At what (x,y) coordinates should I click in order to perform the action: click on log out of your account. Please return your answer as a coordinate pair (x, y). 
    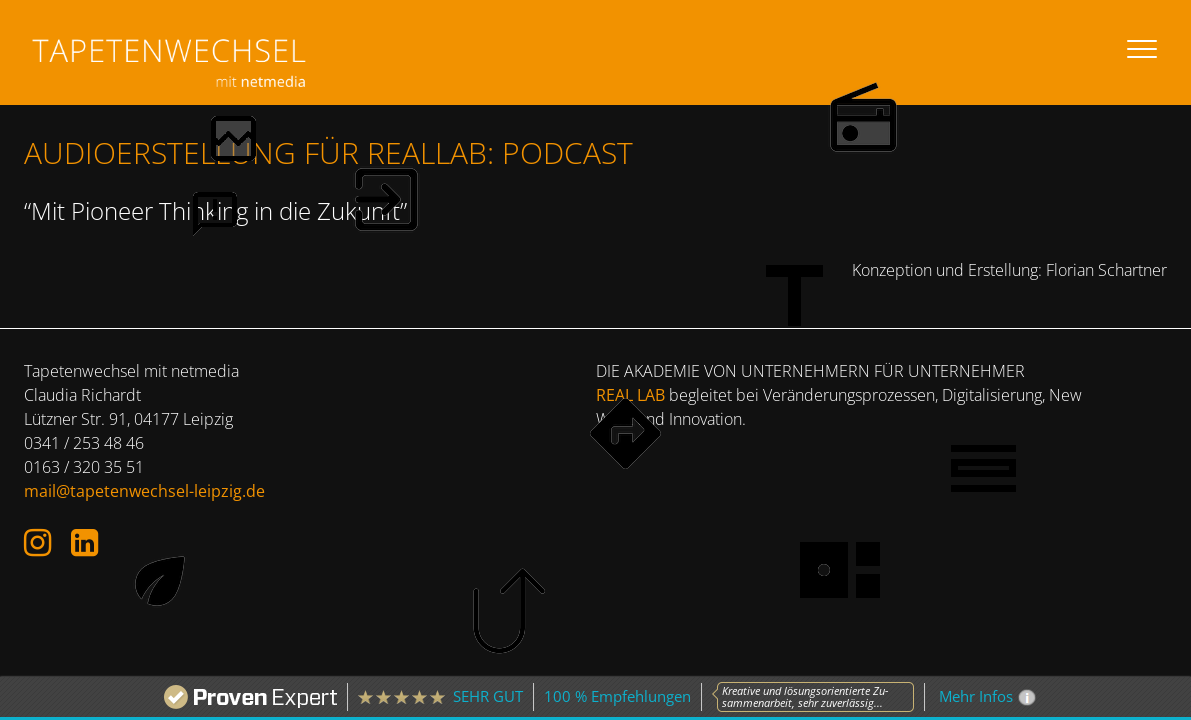
    Looking at the image, I should click on (386, 199).